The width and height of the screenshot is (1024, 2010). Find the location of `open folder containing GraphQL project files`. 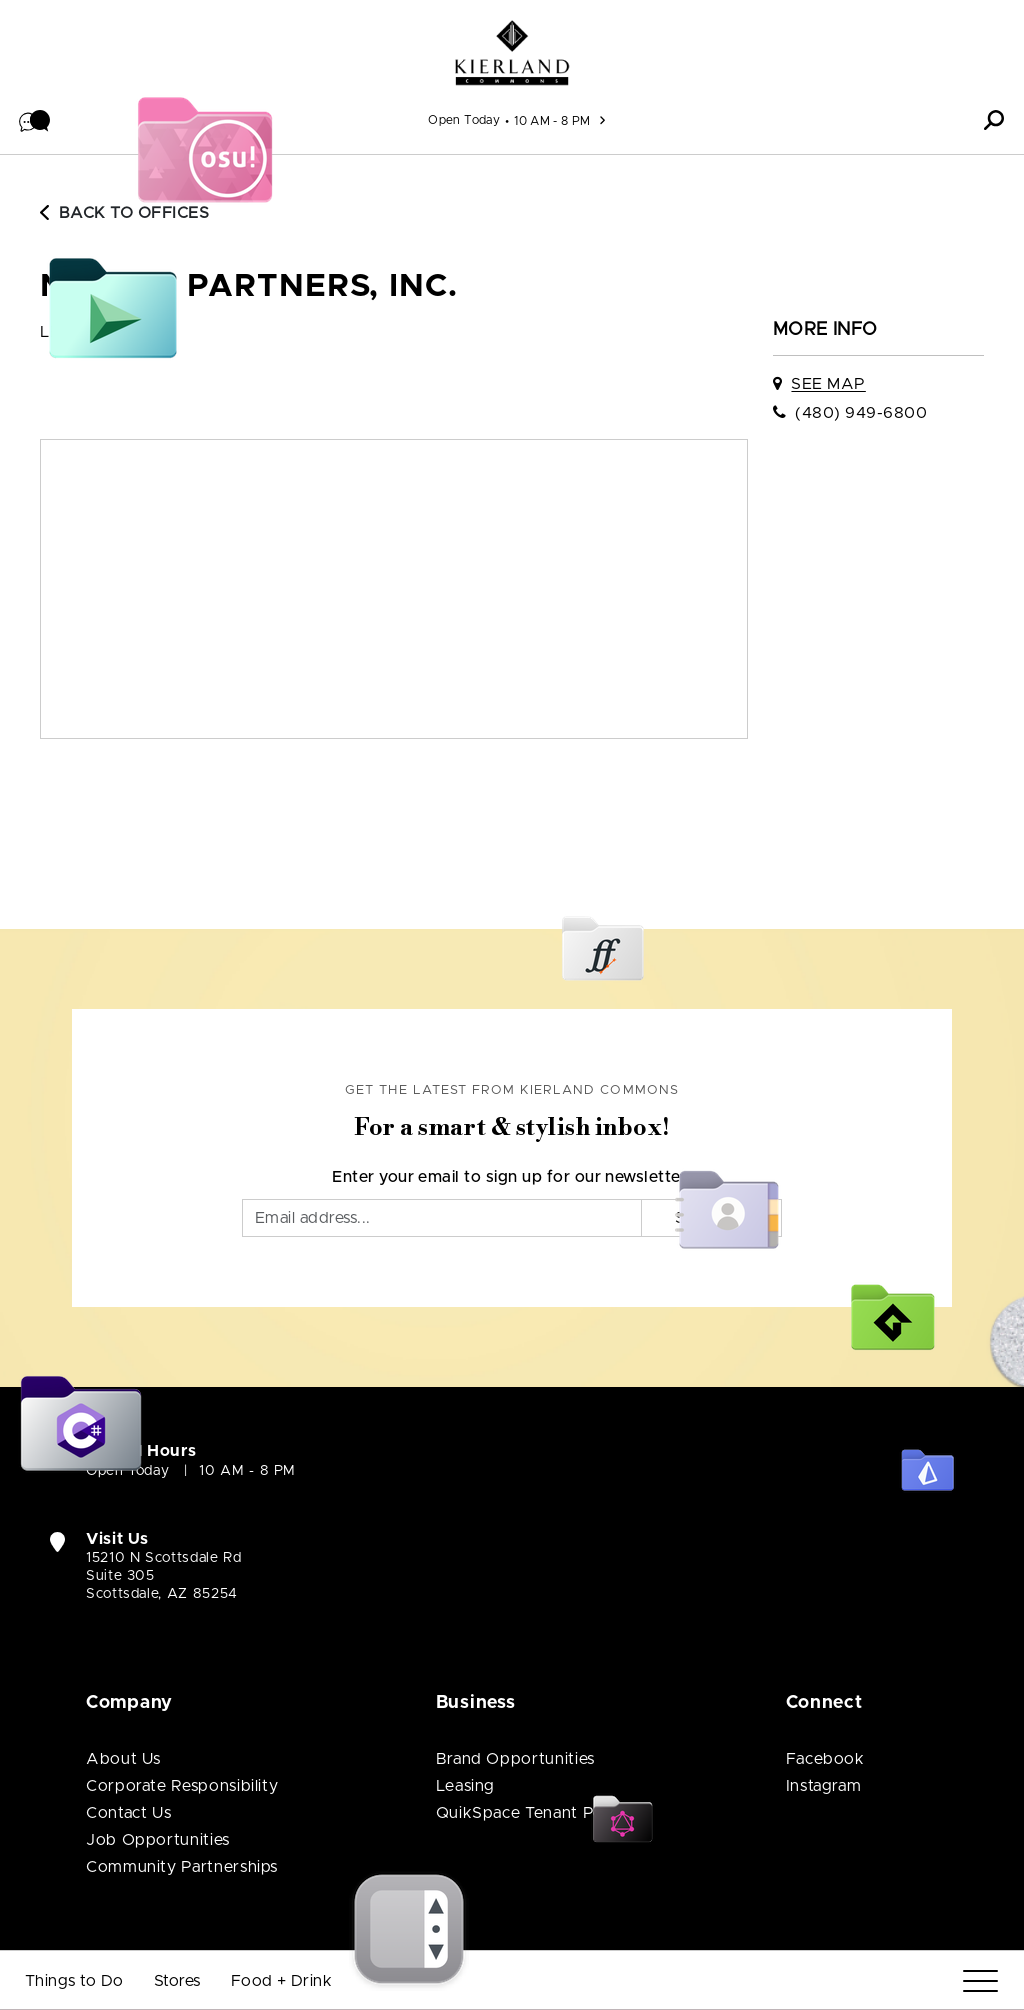

open folder containing GraphQL project files is located at coordinates (622, 1820).